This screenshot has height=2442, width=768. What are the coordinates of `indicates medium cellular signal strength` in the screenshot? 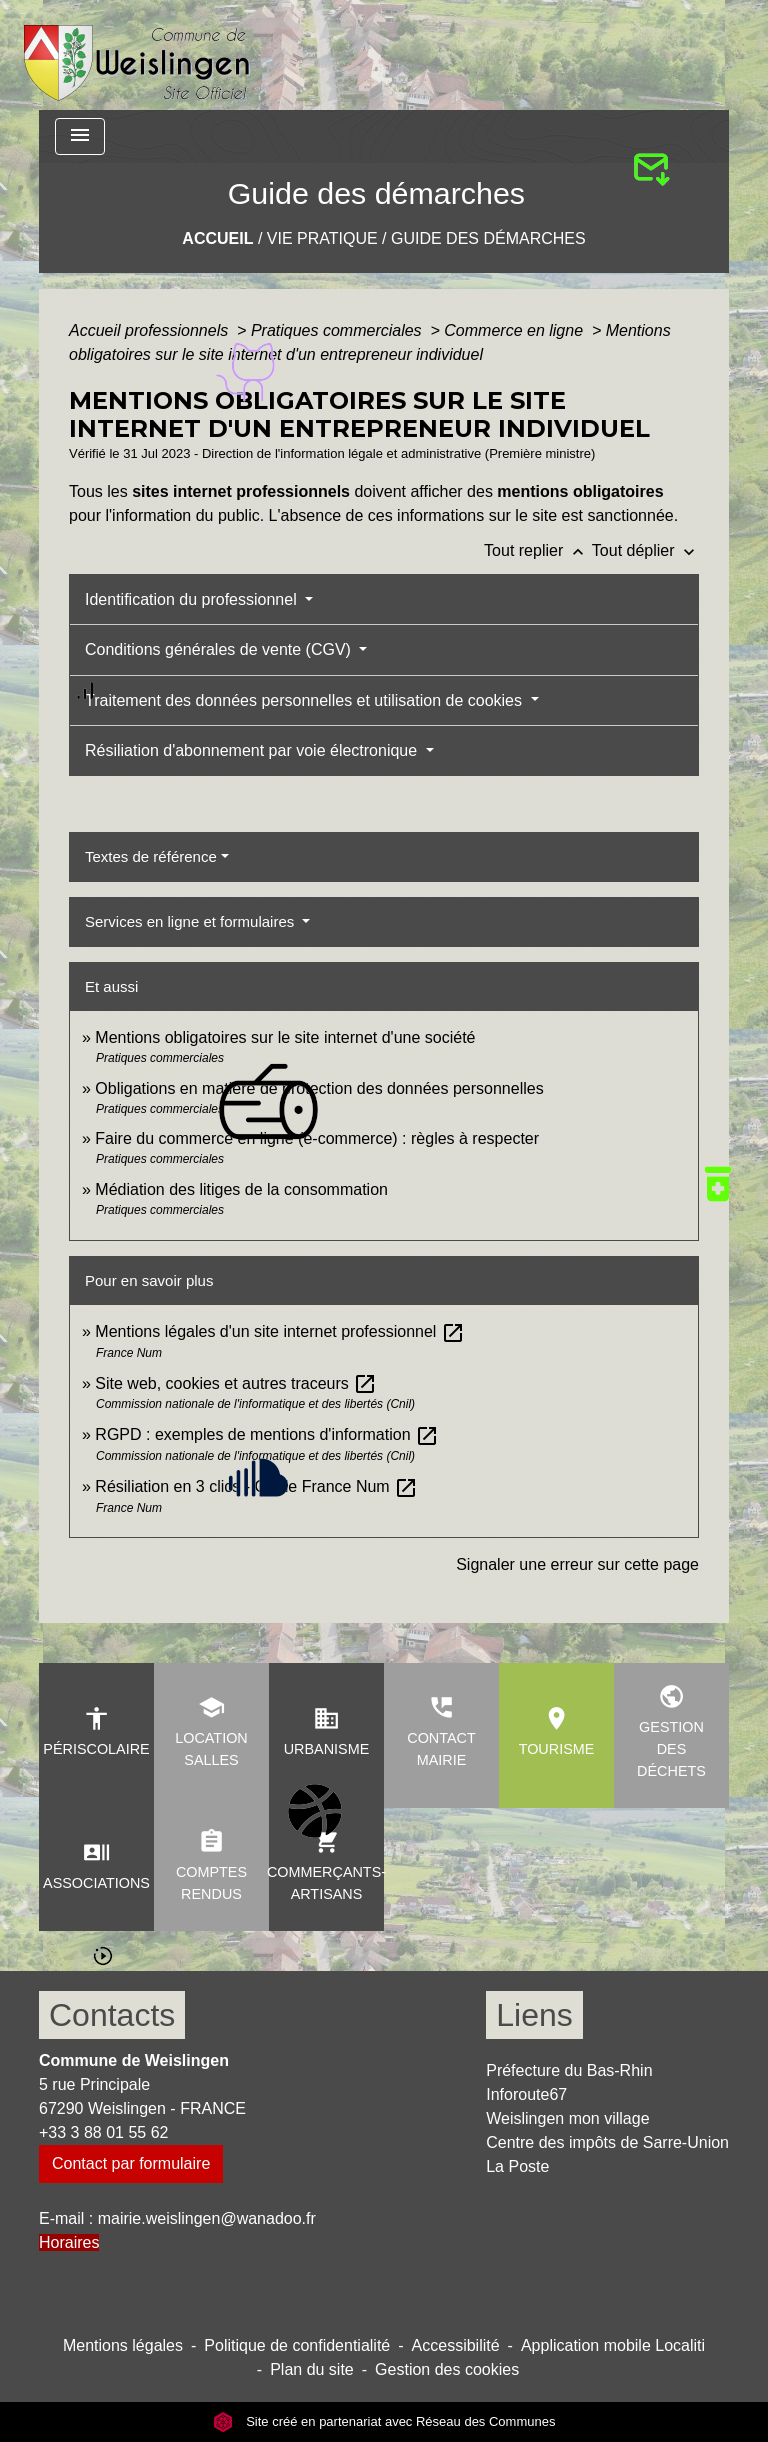 It's located at (93, 686).